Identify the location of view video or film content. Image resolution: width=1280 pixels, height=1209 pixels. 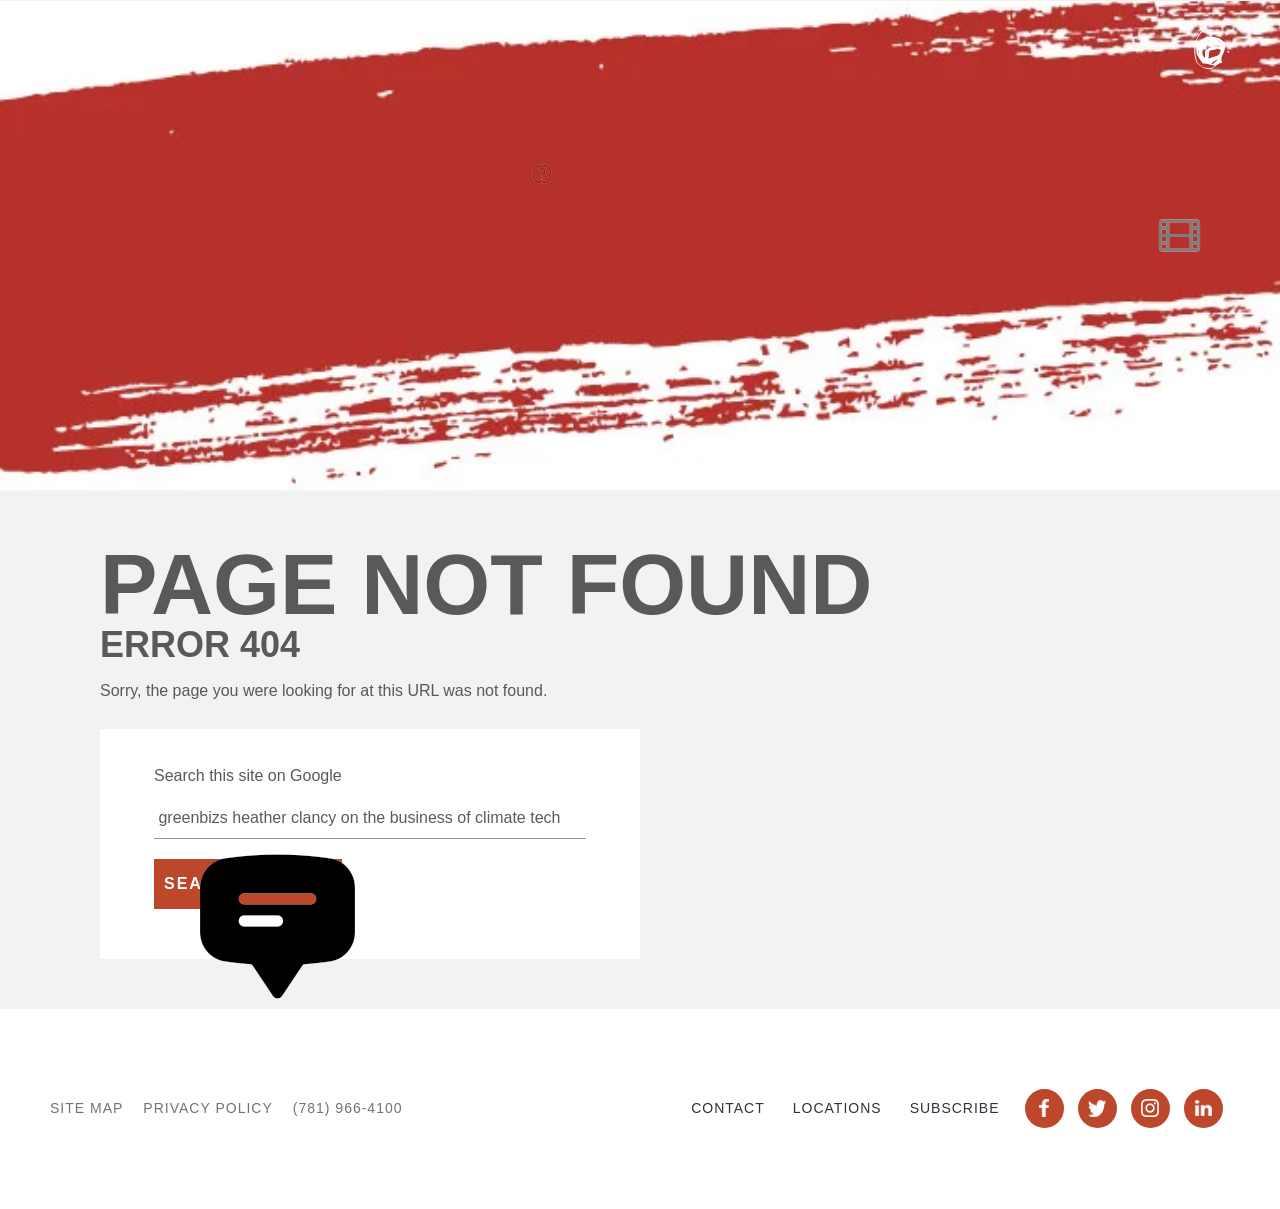
(1179, 235).